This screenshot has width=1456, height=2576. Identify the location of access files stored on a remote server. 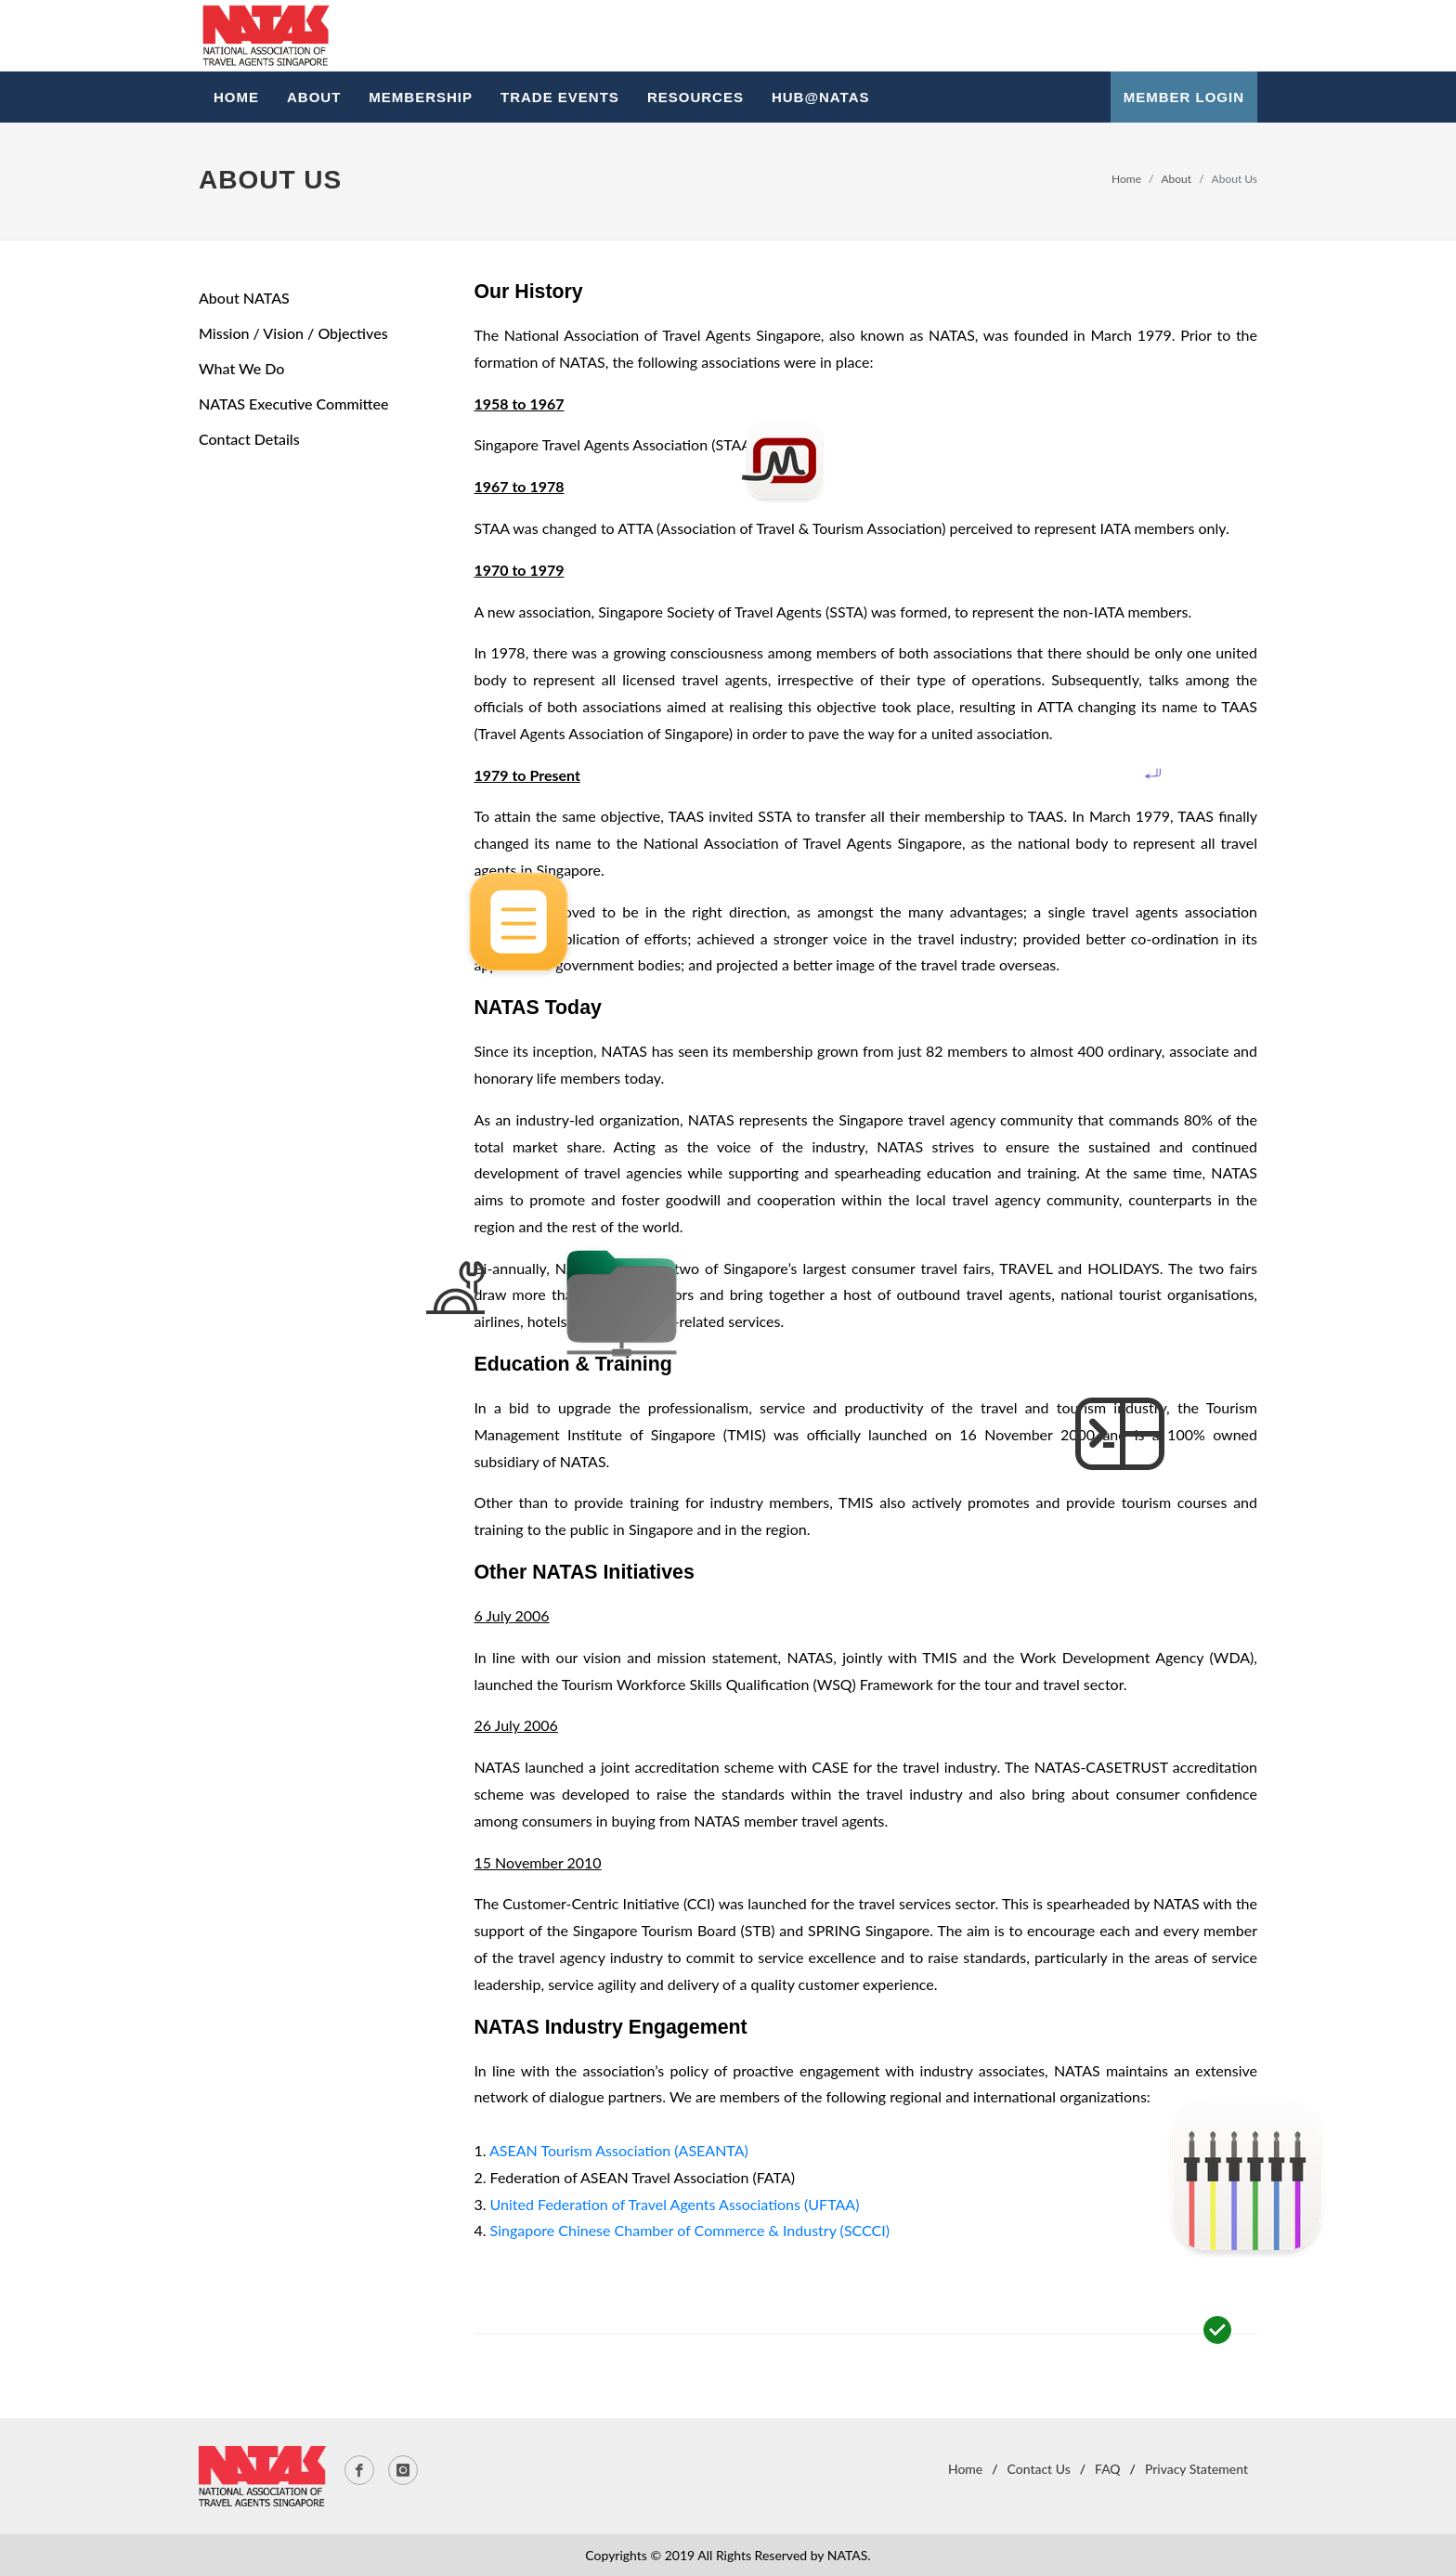
(621, 1301).